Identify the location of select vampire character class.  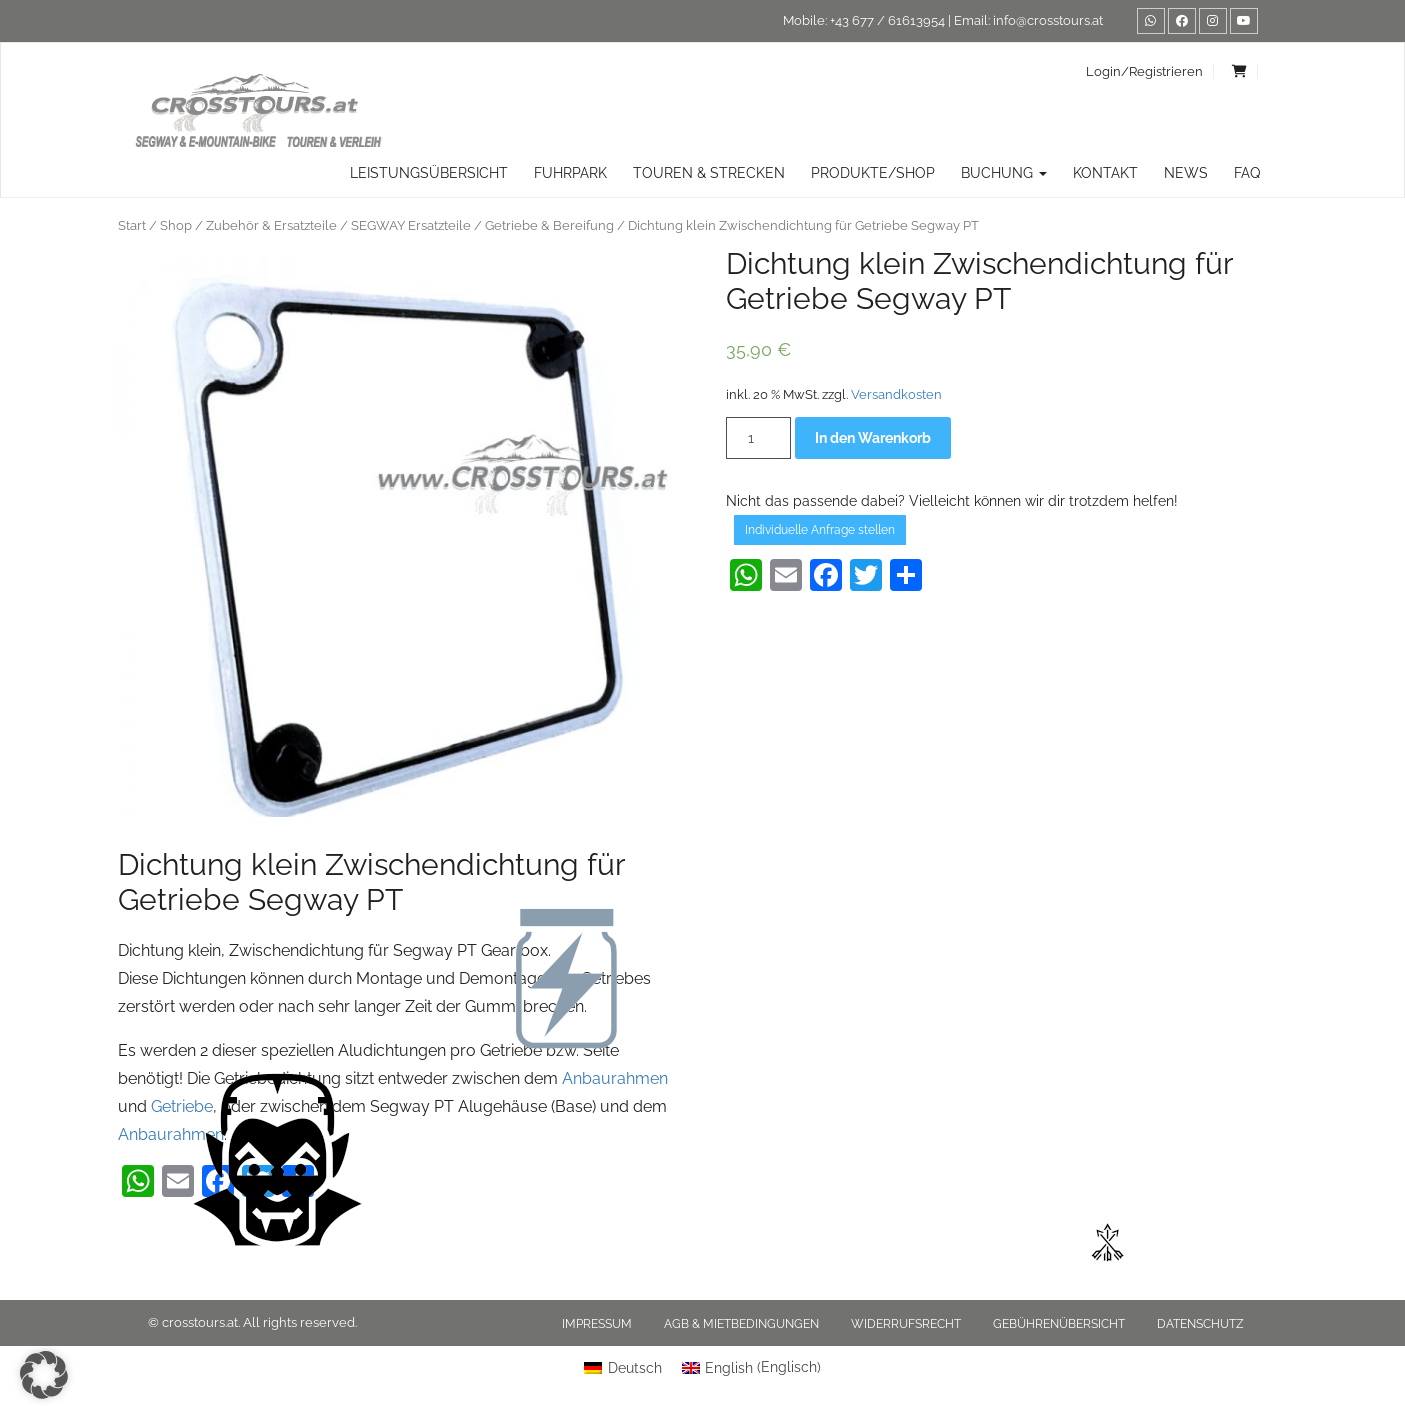
(277, 1159).